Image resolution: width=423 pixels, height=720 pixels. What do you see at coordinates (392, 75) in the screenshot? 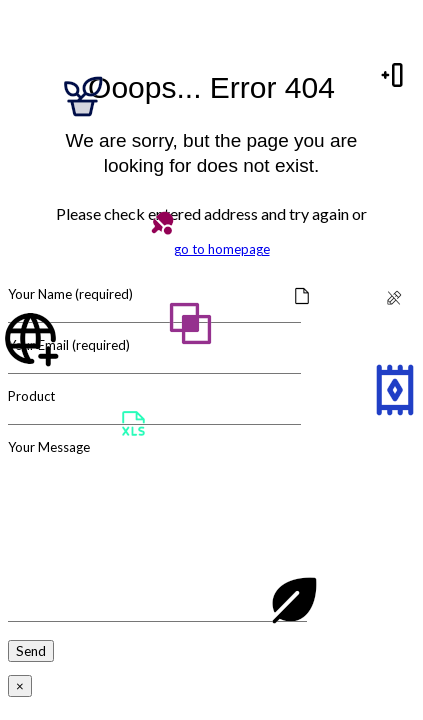
I see `insert a new column to the left` at bounding box center [392, 75].